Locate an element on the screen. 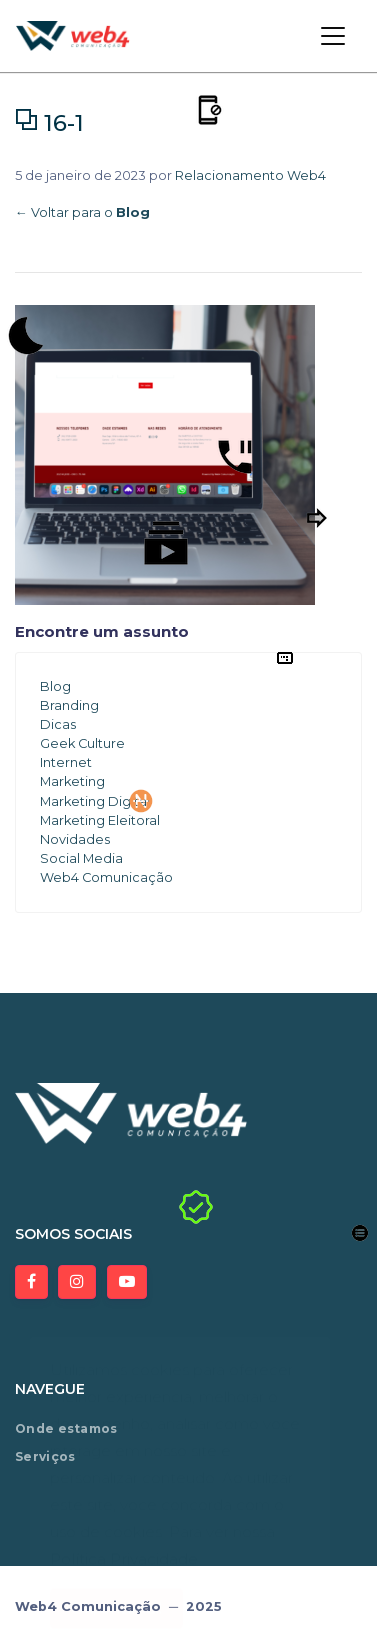 The height and width of the screenshot is (1647, 377). view list or menu options is located at coordinates (360, 1233).